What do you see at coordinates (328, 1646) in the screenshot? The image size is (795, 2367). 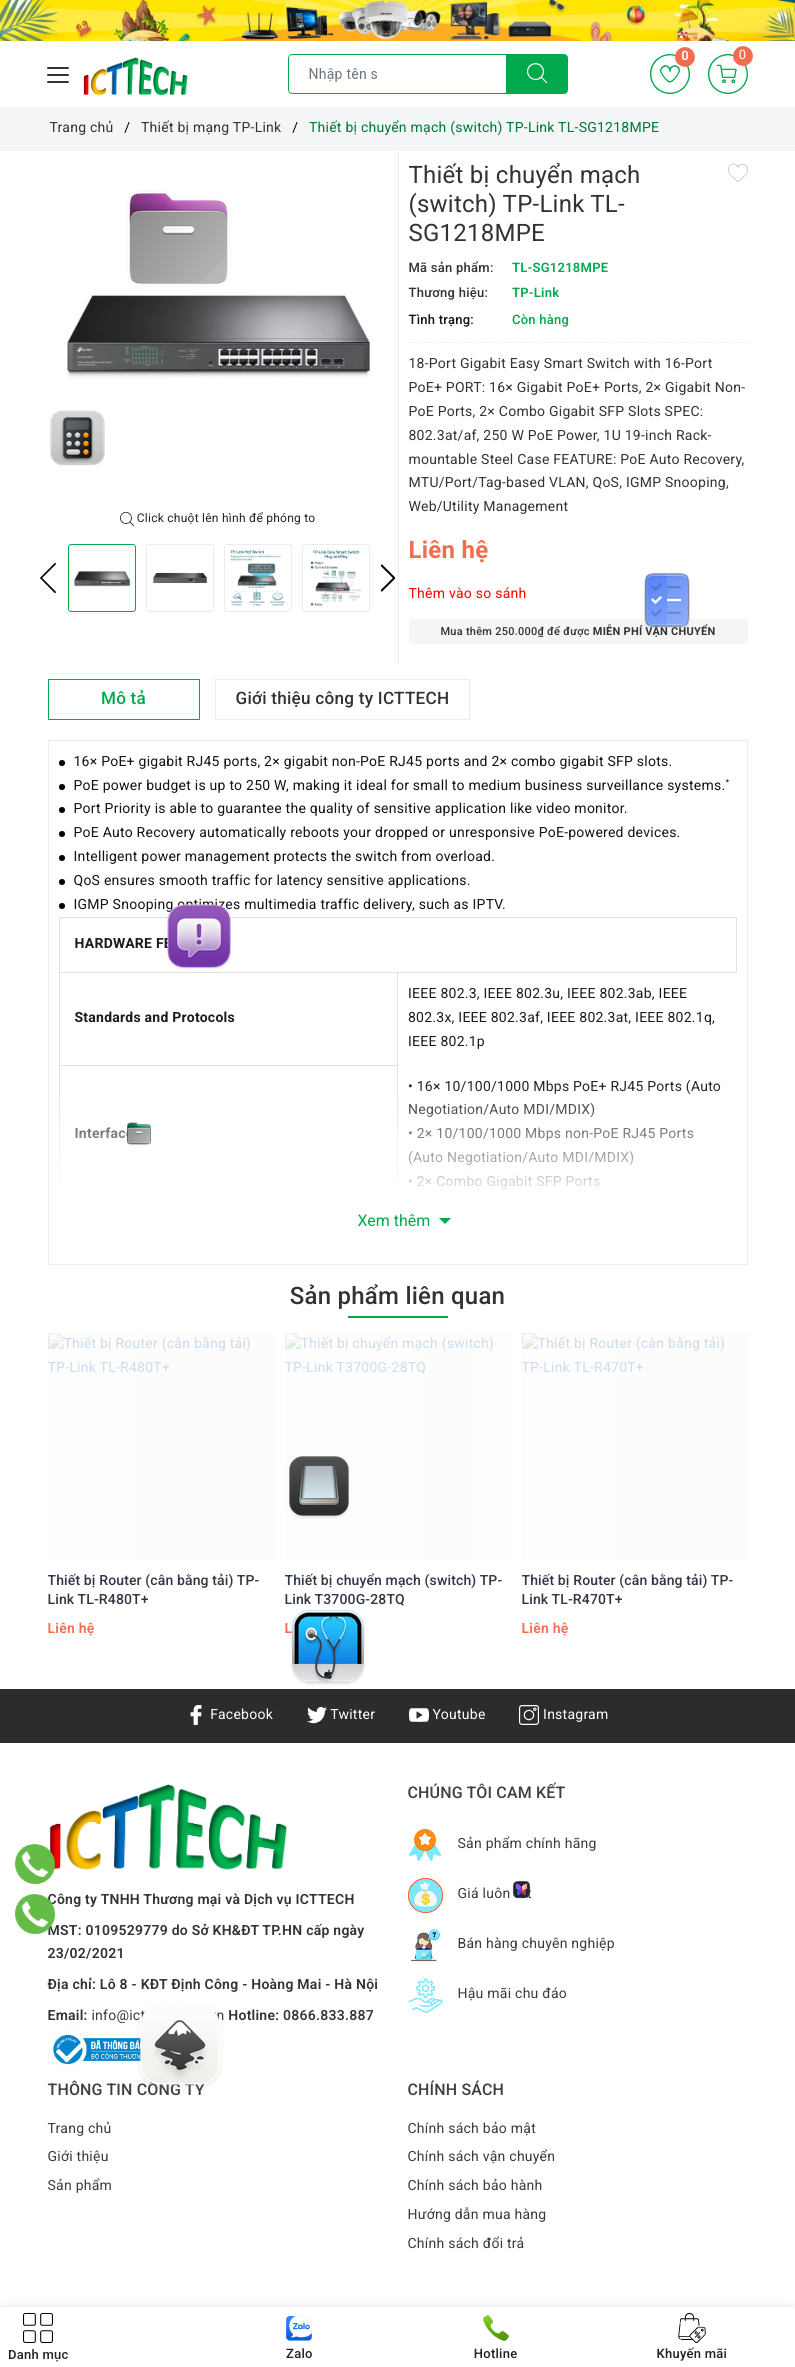 I see `open system cleaner utility` at bounding box center [328, 1646].